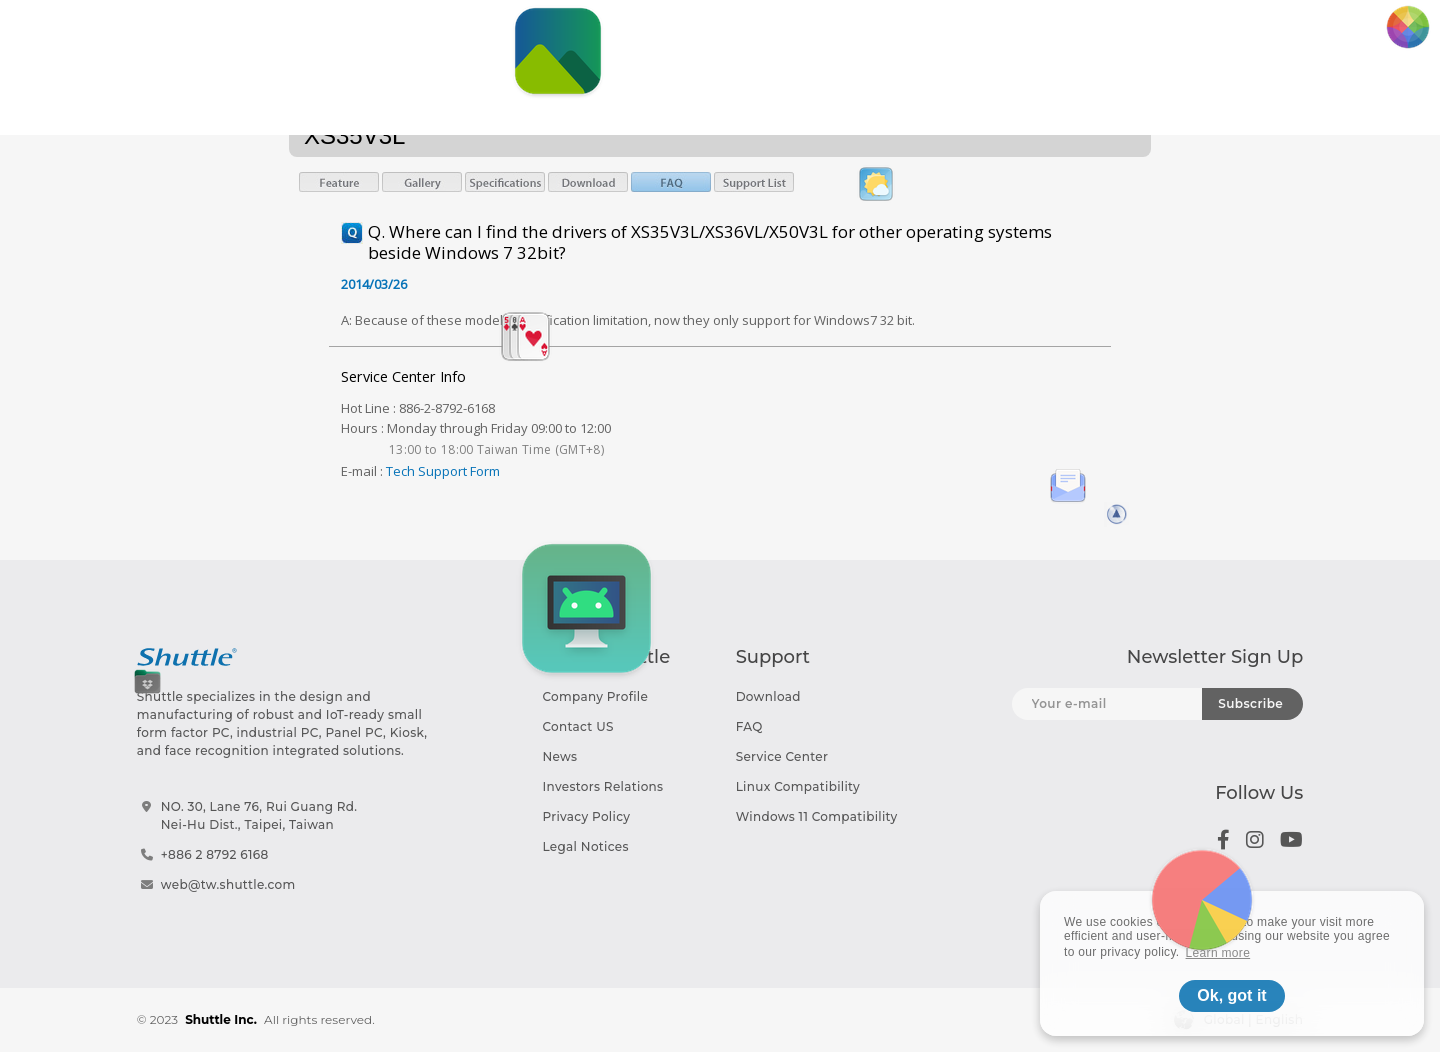  Describe the element at coordinates (586, 608) in the screenshot. I see `launch qtscrcpy to mirror android device to desktop` at that location.